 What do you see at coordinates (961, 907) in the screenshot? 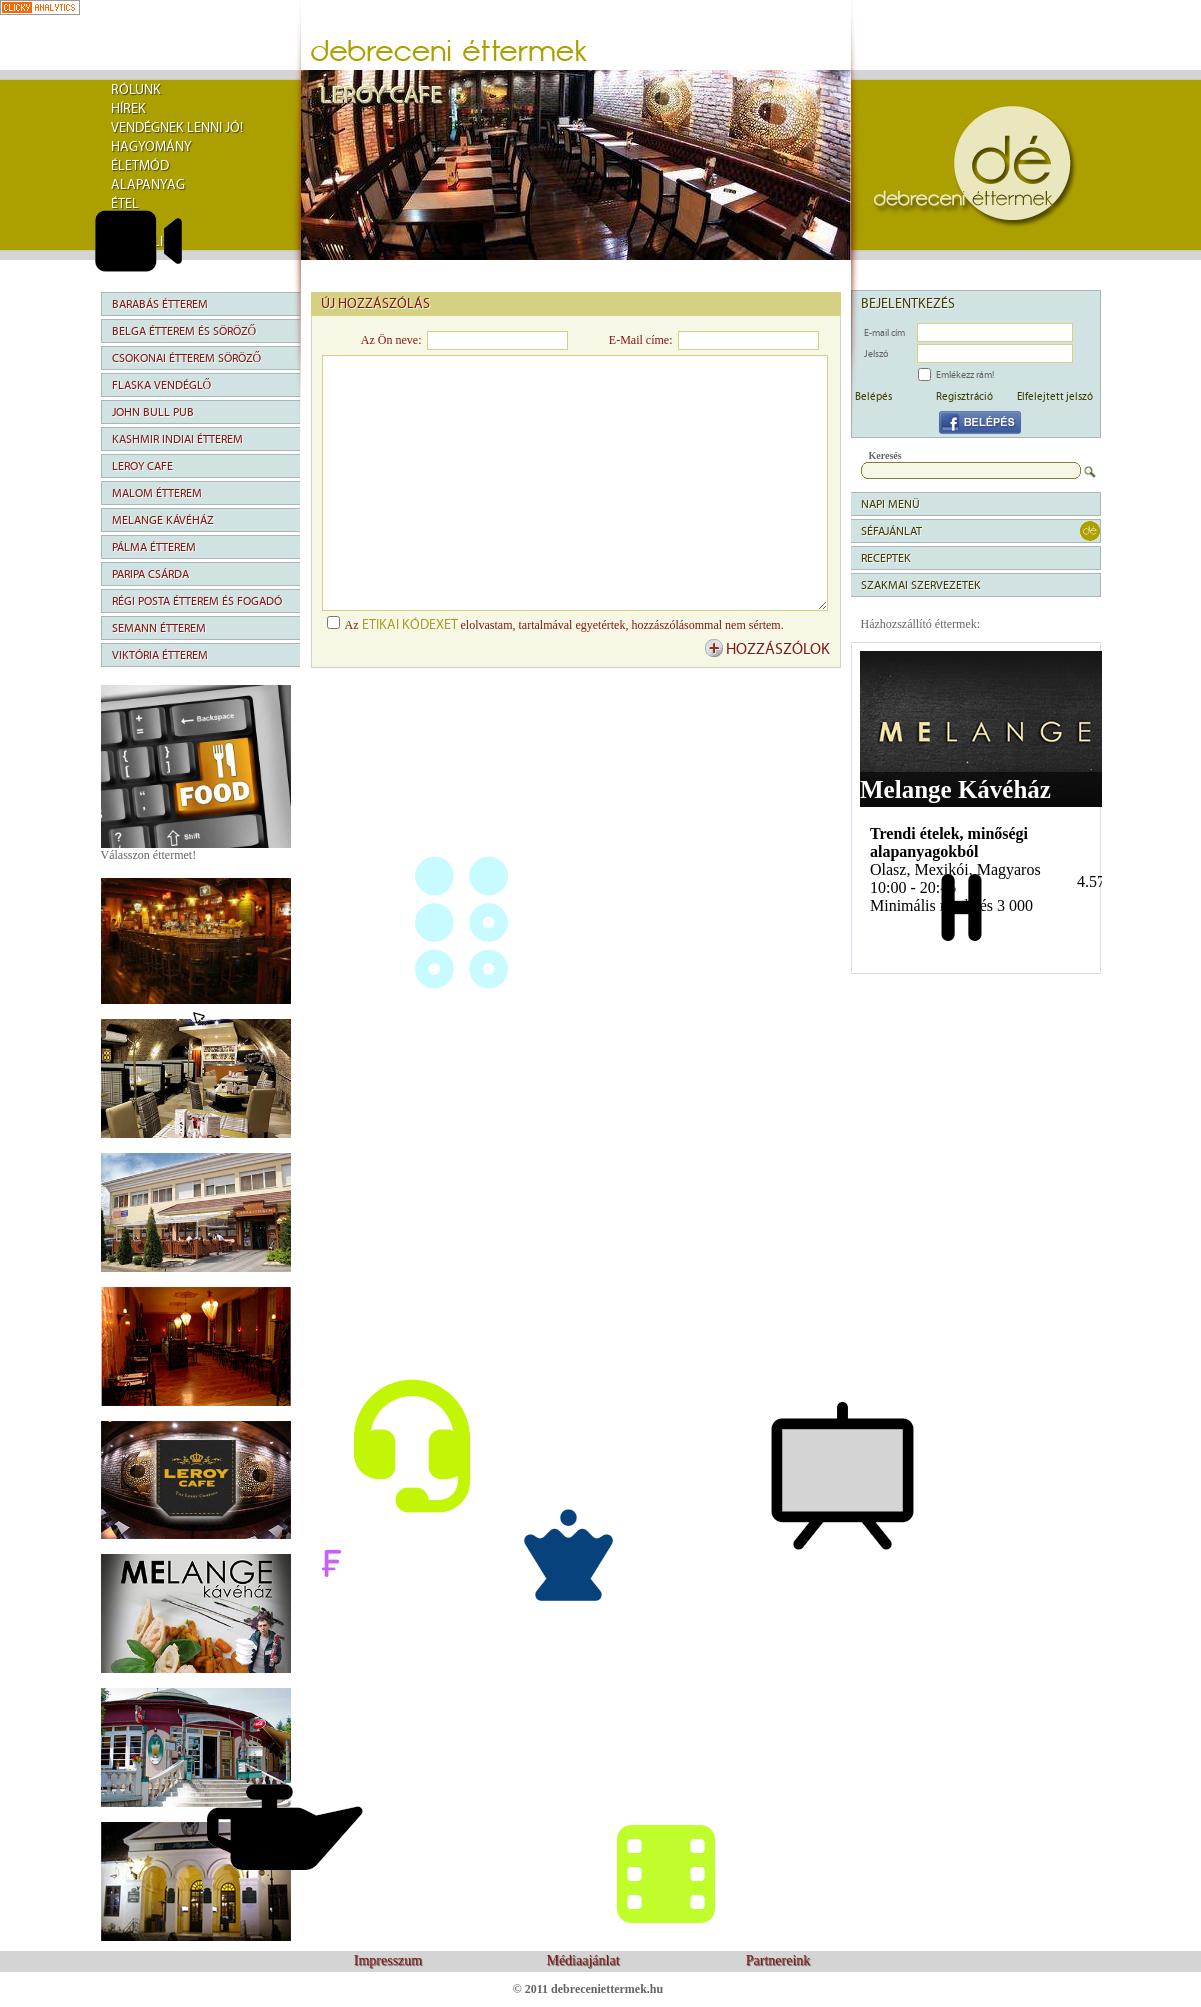
I see `indicates heading or header formatting option` at bounding box center [961, 907].